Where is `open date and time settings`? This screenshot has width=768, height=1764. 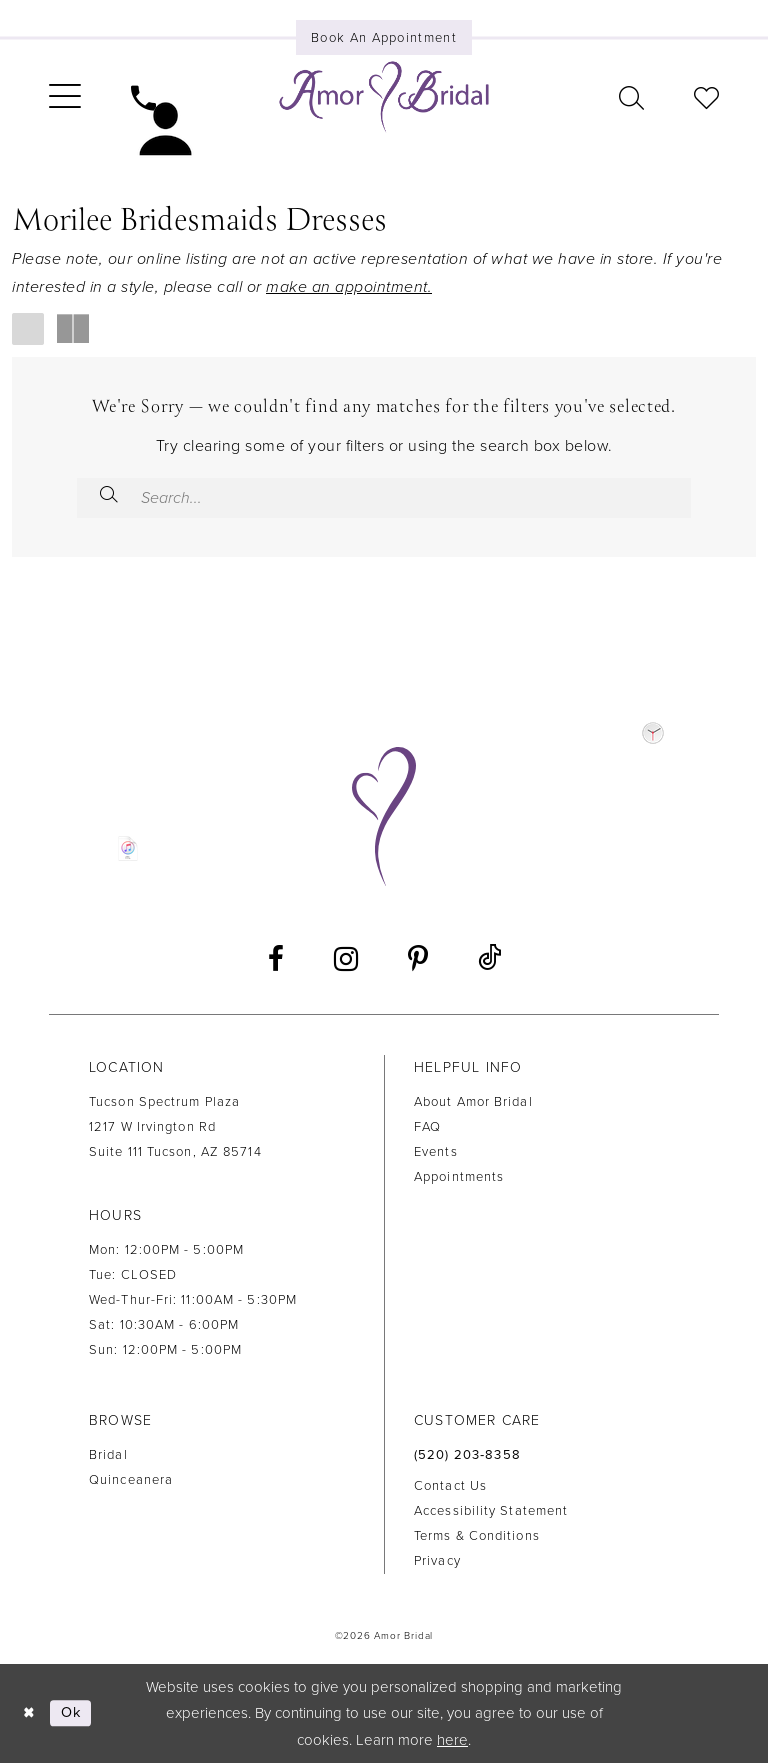 open date and time settings is located at coordinates (653, 733).